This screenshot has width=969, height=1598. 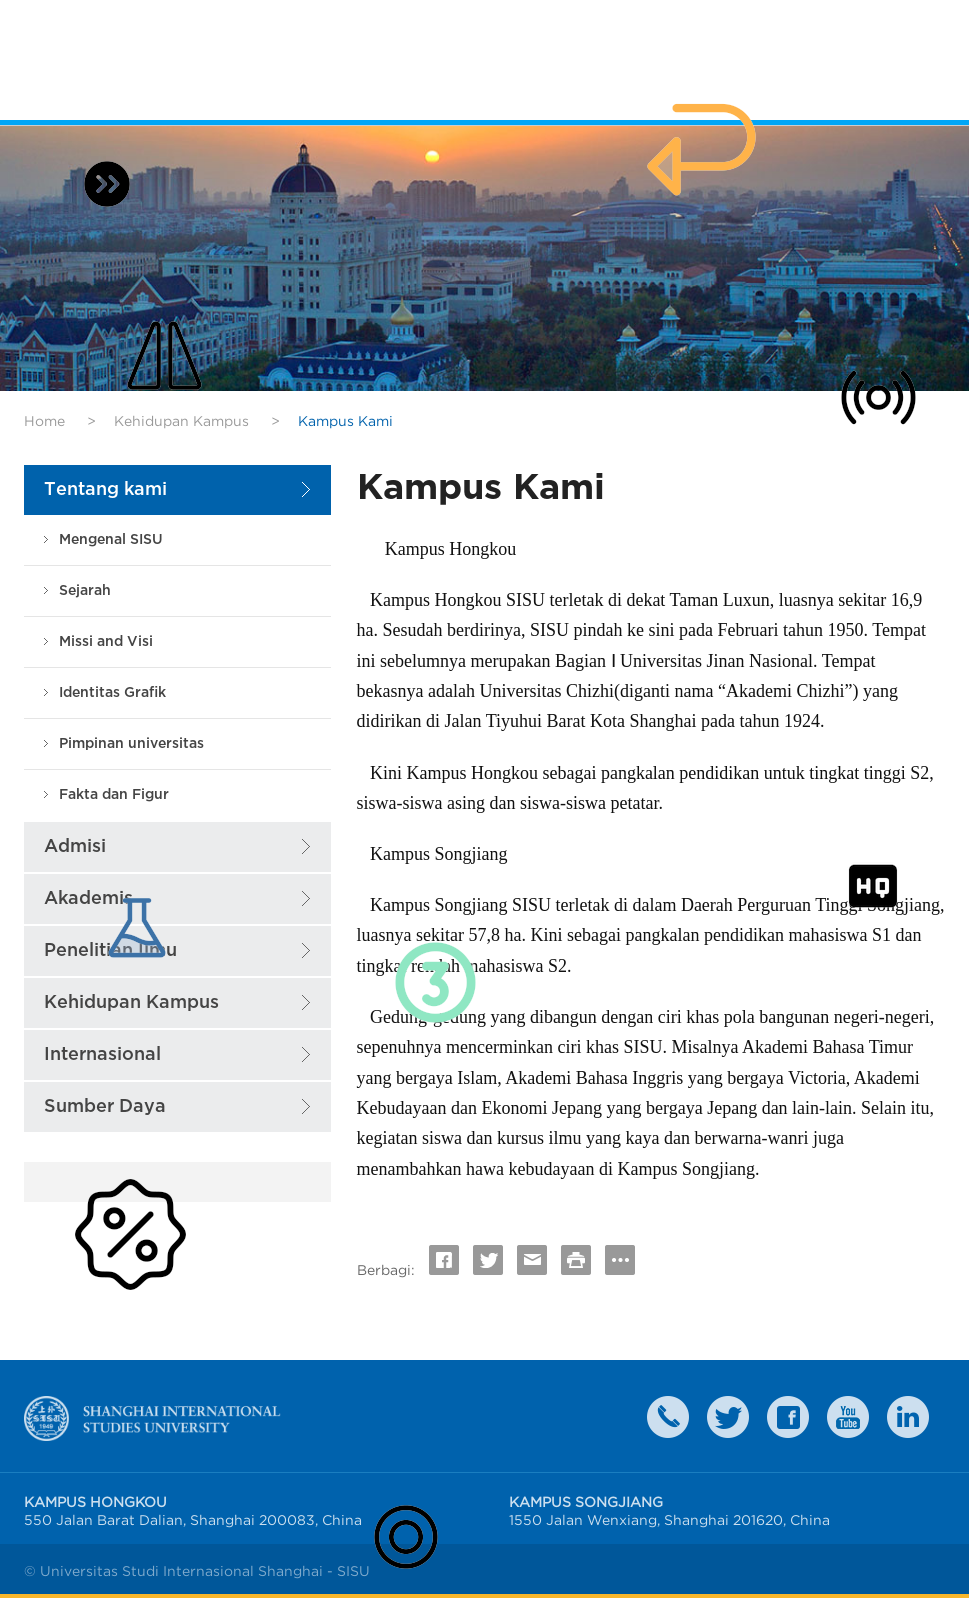 I want to click on view available discounts or promotions, so click(x=130, y=1234).